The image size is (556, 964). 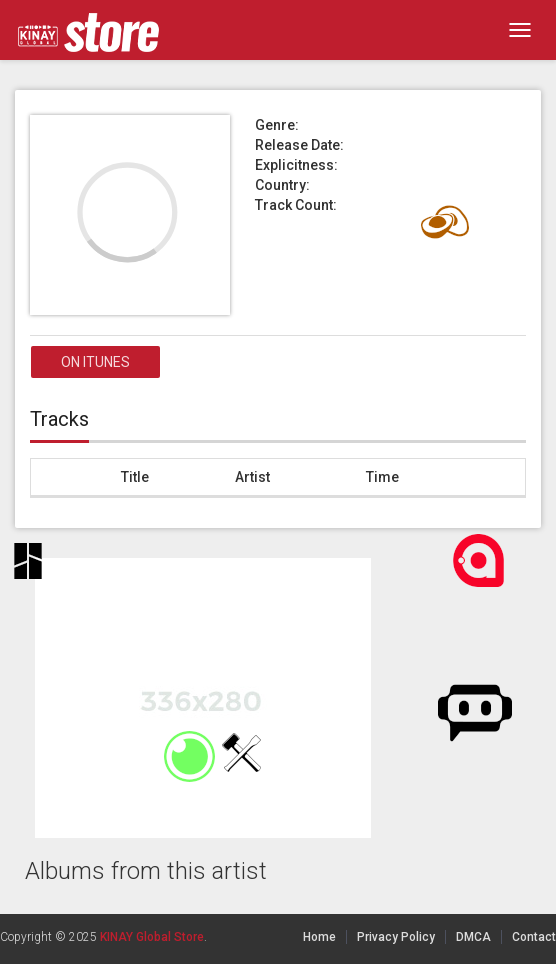 What do you see at coordinates (241, 752) in the screenshot?
I see `textpattern CMS logo` at bounding box center [241, 752].